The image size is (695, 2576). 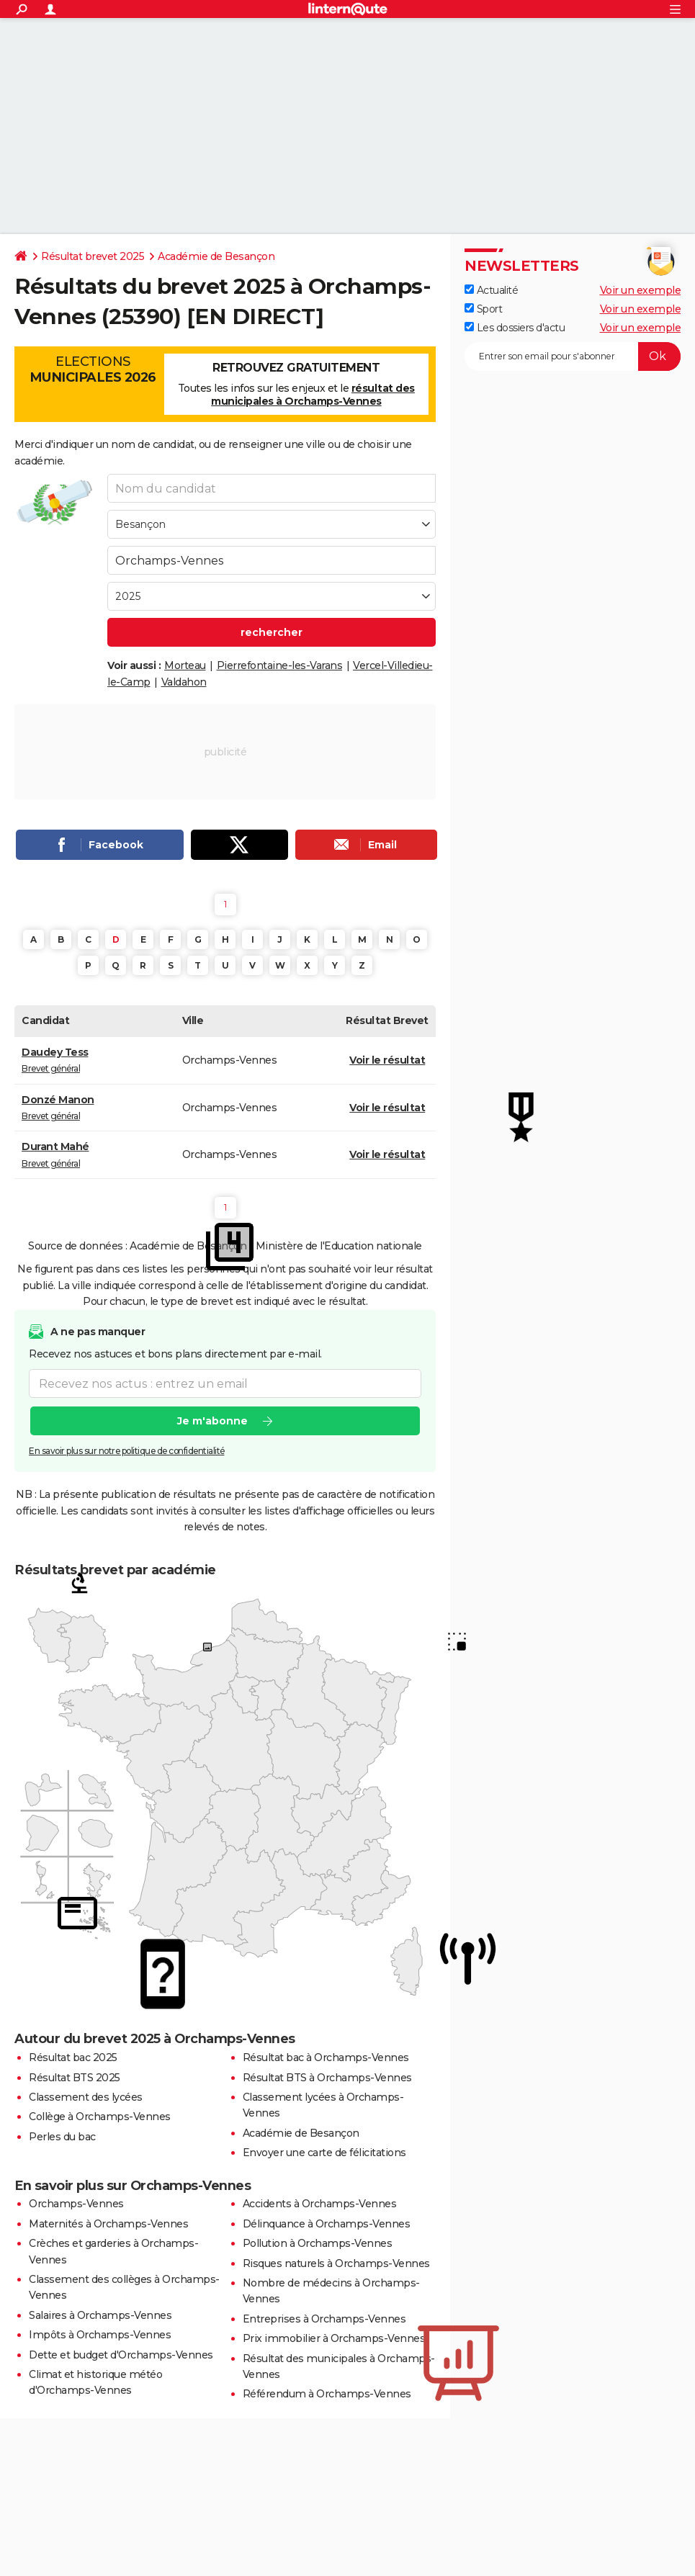 What do you see at coordinates (77, 1913) in the screenshot?
I see `view featured playlist` at bounding box center [77, 1913].